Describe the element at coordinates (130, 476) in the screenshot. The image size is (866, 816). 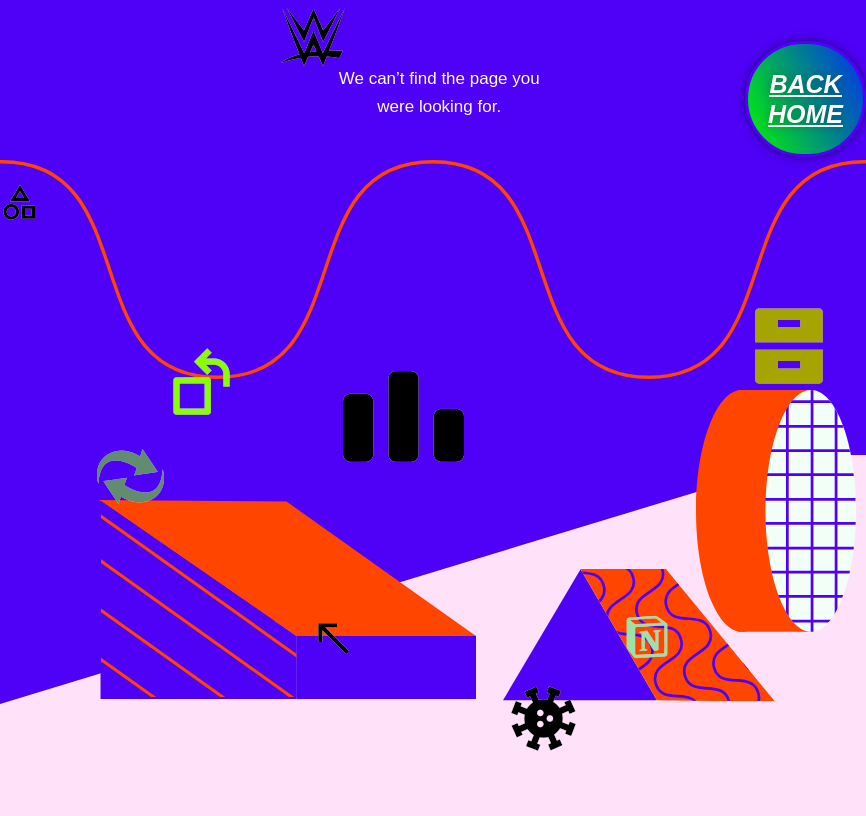
I see `kashflow accounting software logo` at that location.